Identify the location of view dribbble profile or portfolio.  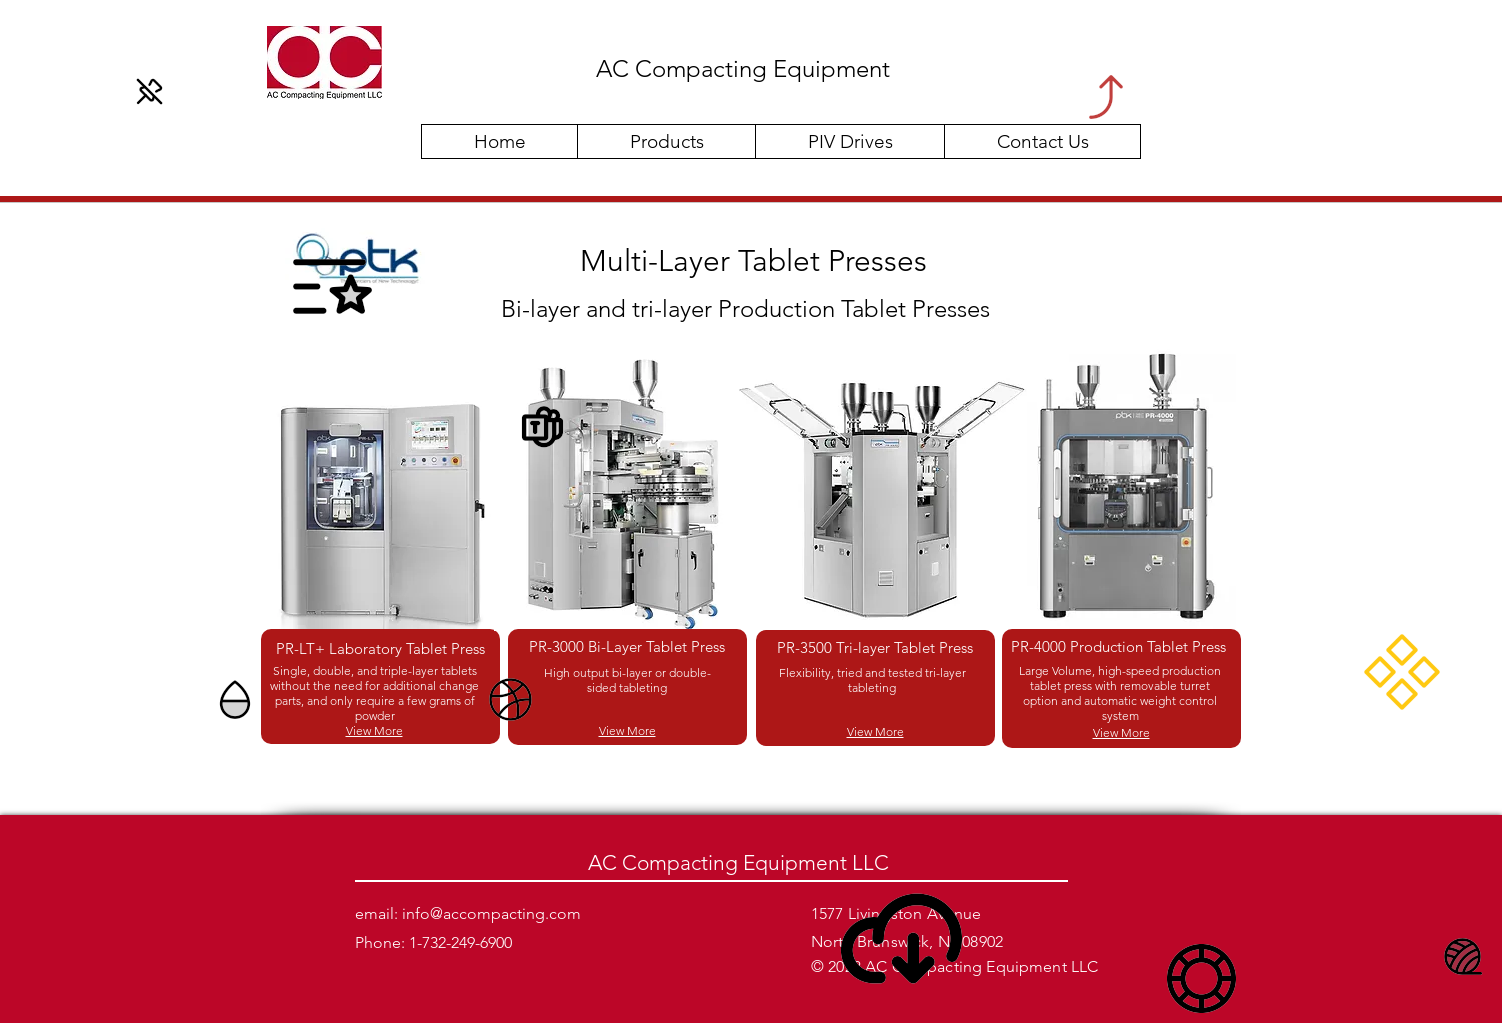
(510, 699).